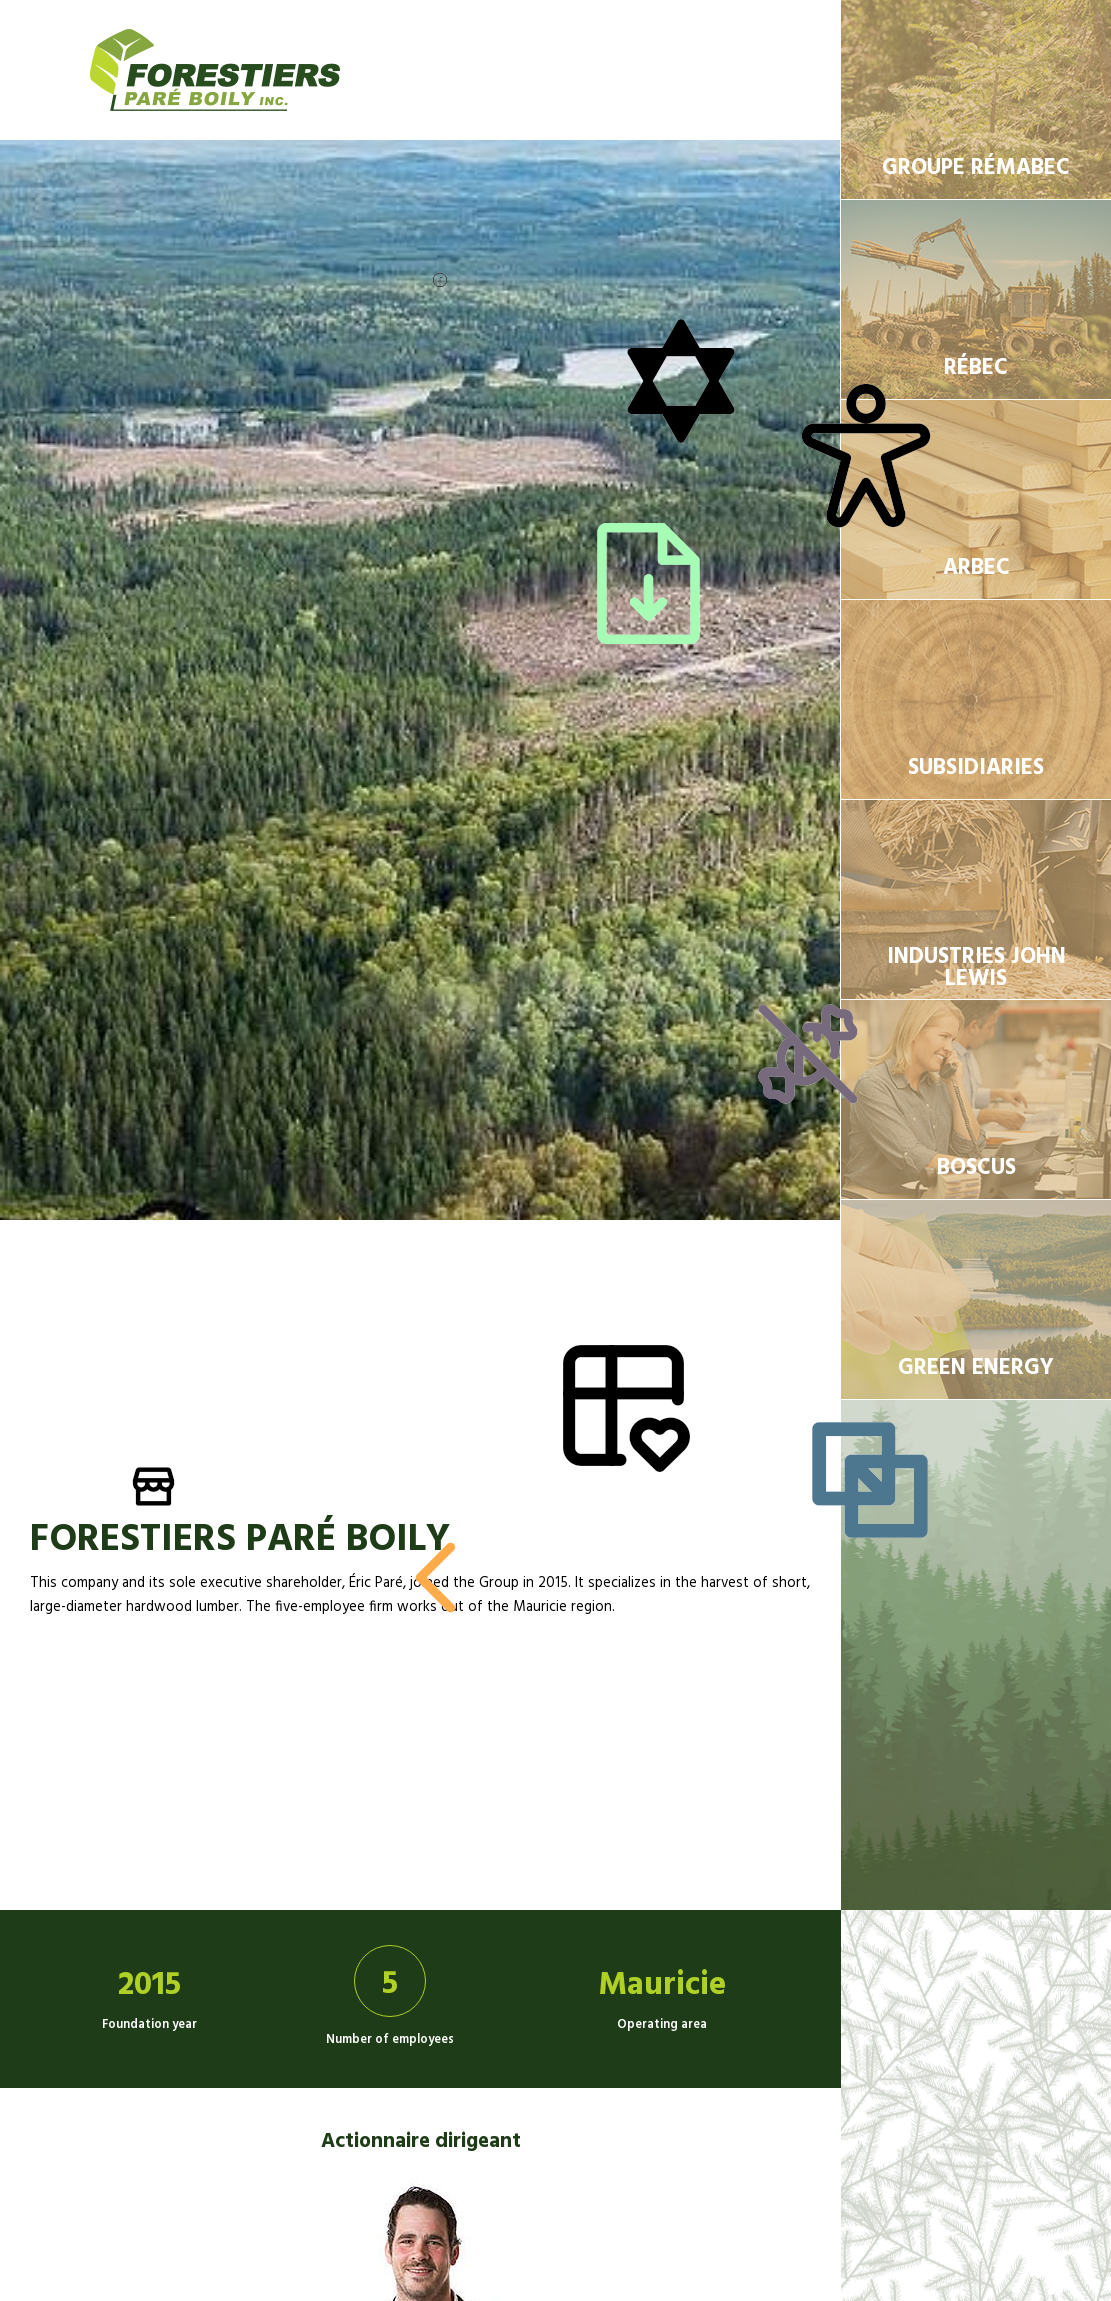 The image size is (1111, 2301). What do you see at coordinates (440, 280) in the screenshot?
I see `open facebook app` at bounding box center [440, 280].